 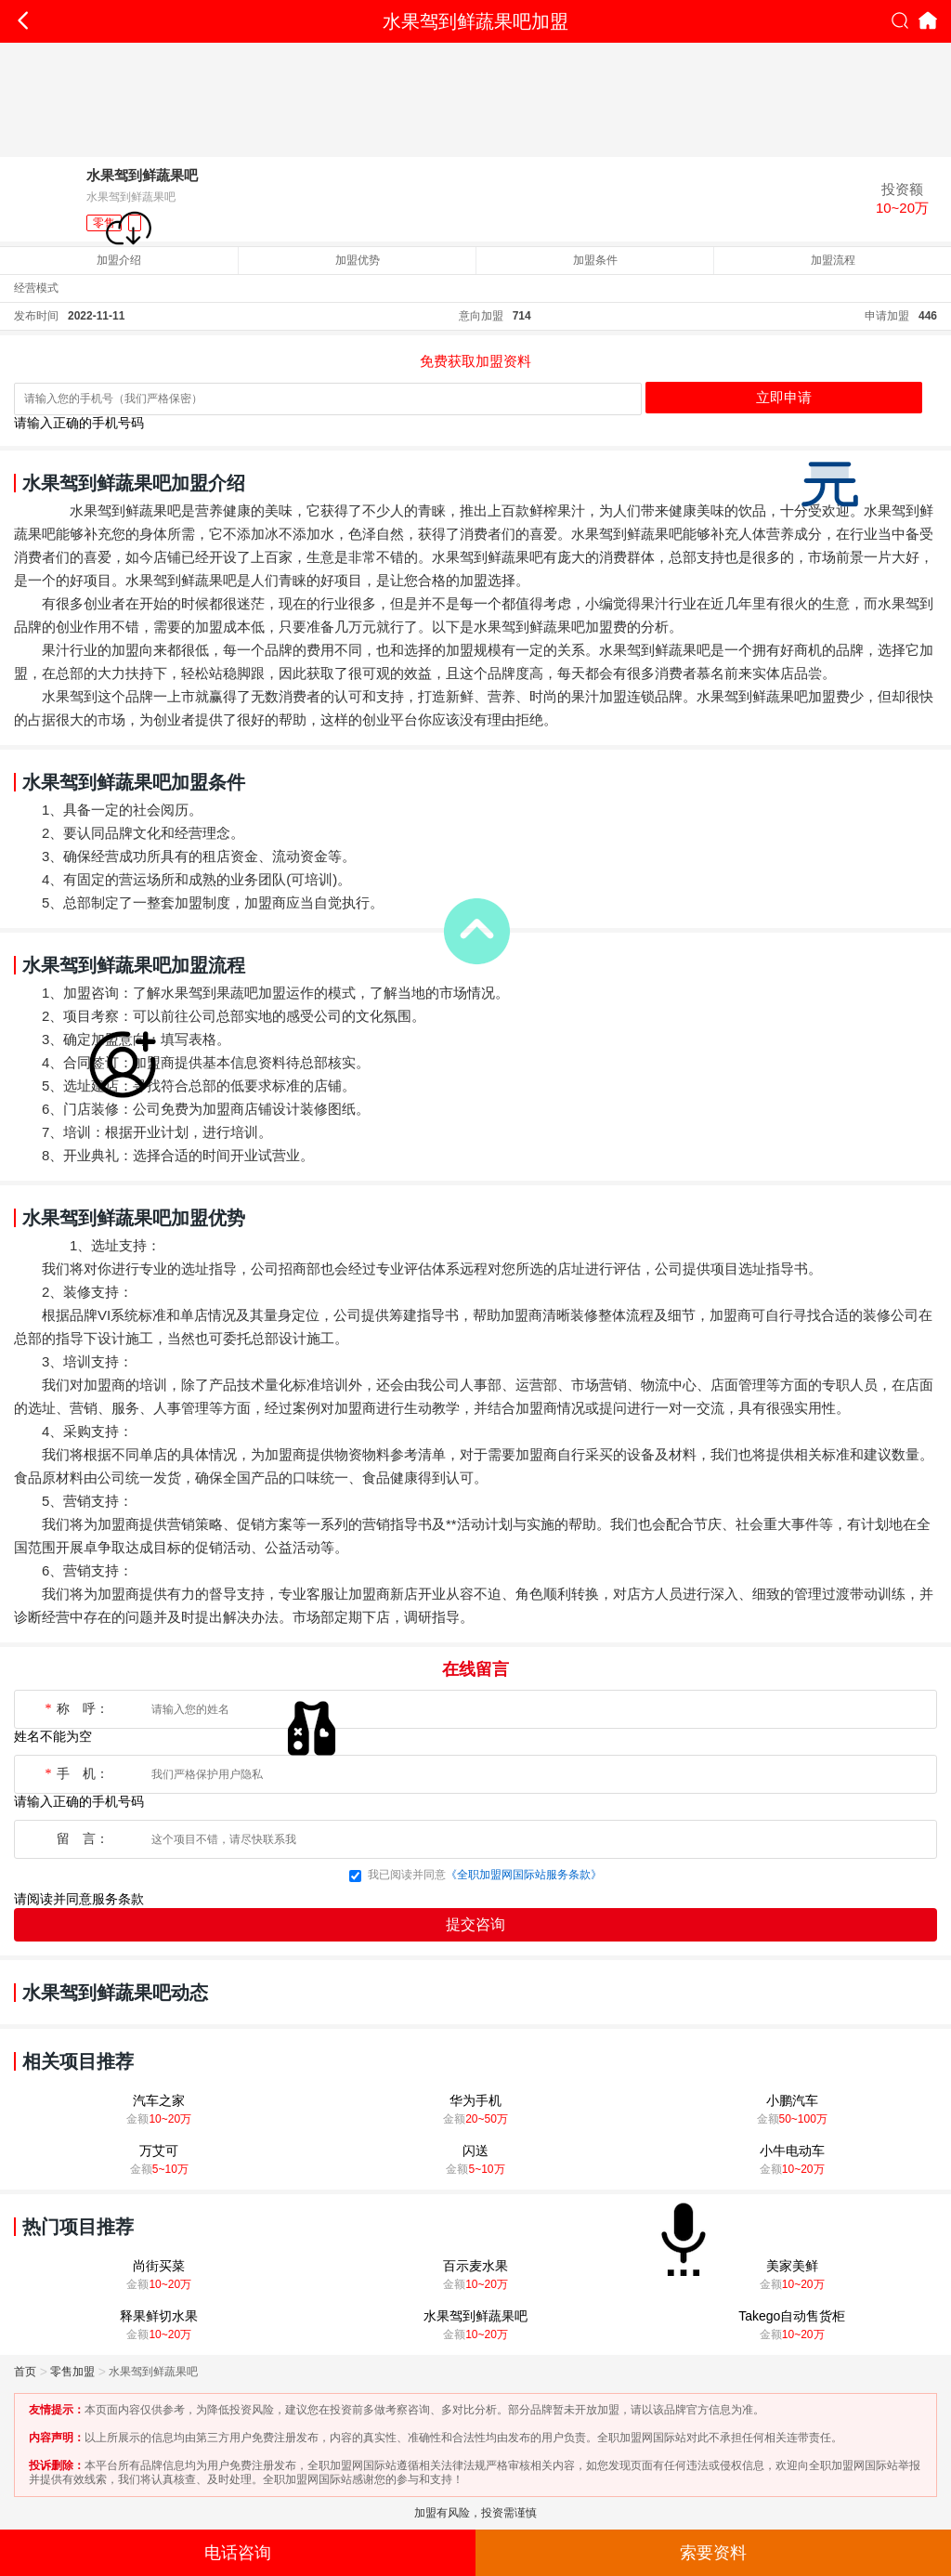 What do you see at coordinates (128, 228) in the screenshot?
I see `download from cloud storage` at bounding box center [128, 228].